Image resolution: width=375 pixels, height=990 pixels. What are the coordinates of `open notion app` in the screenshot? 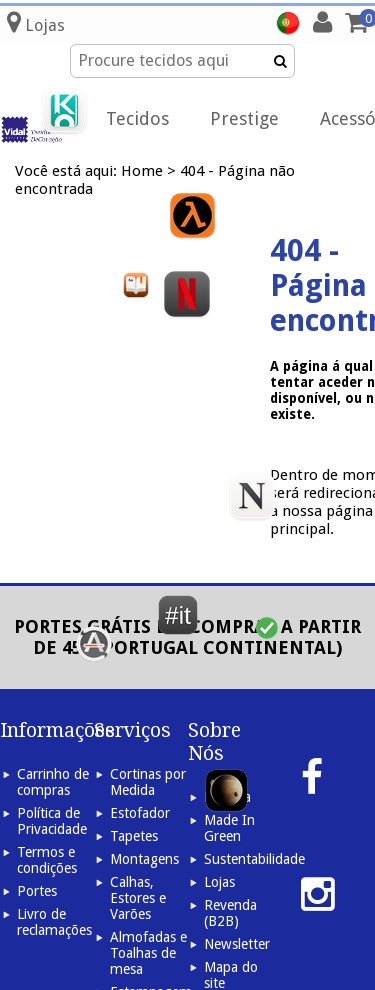 It's located at (252, 496).